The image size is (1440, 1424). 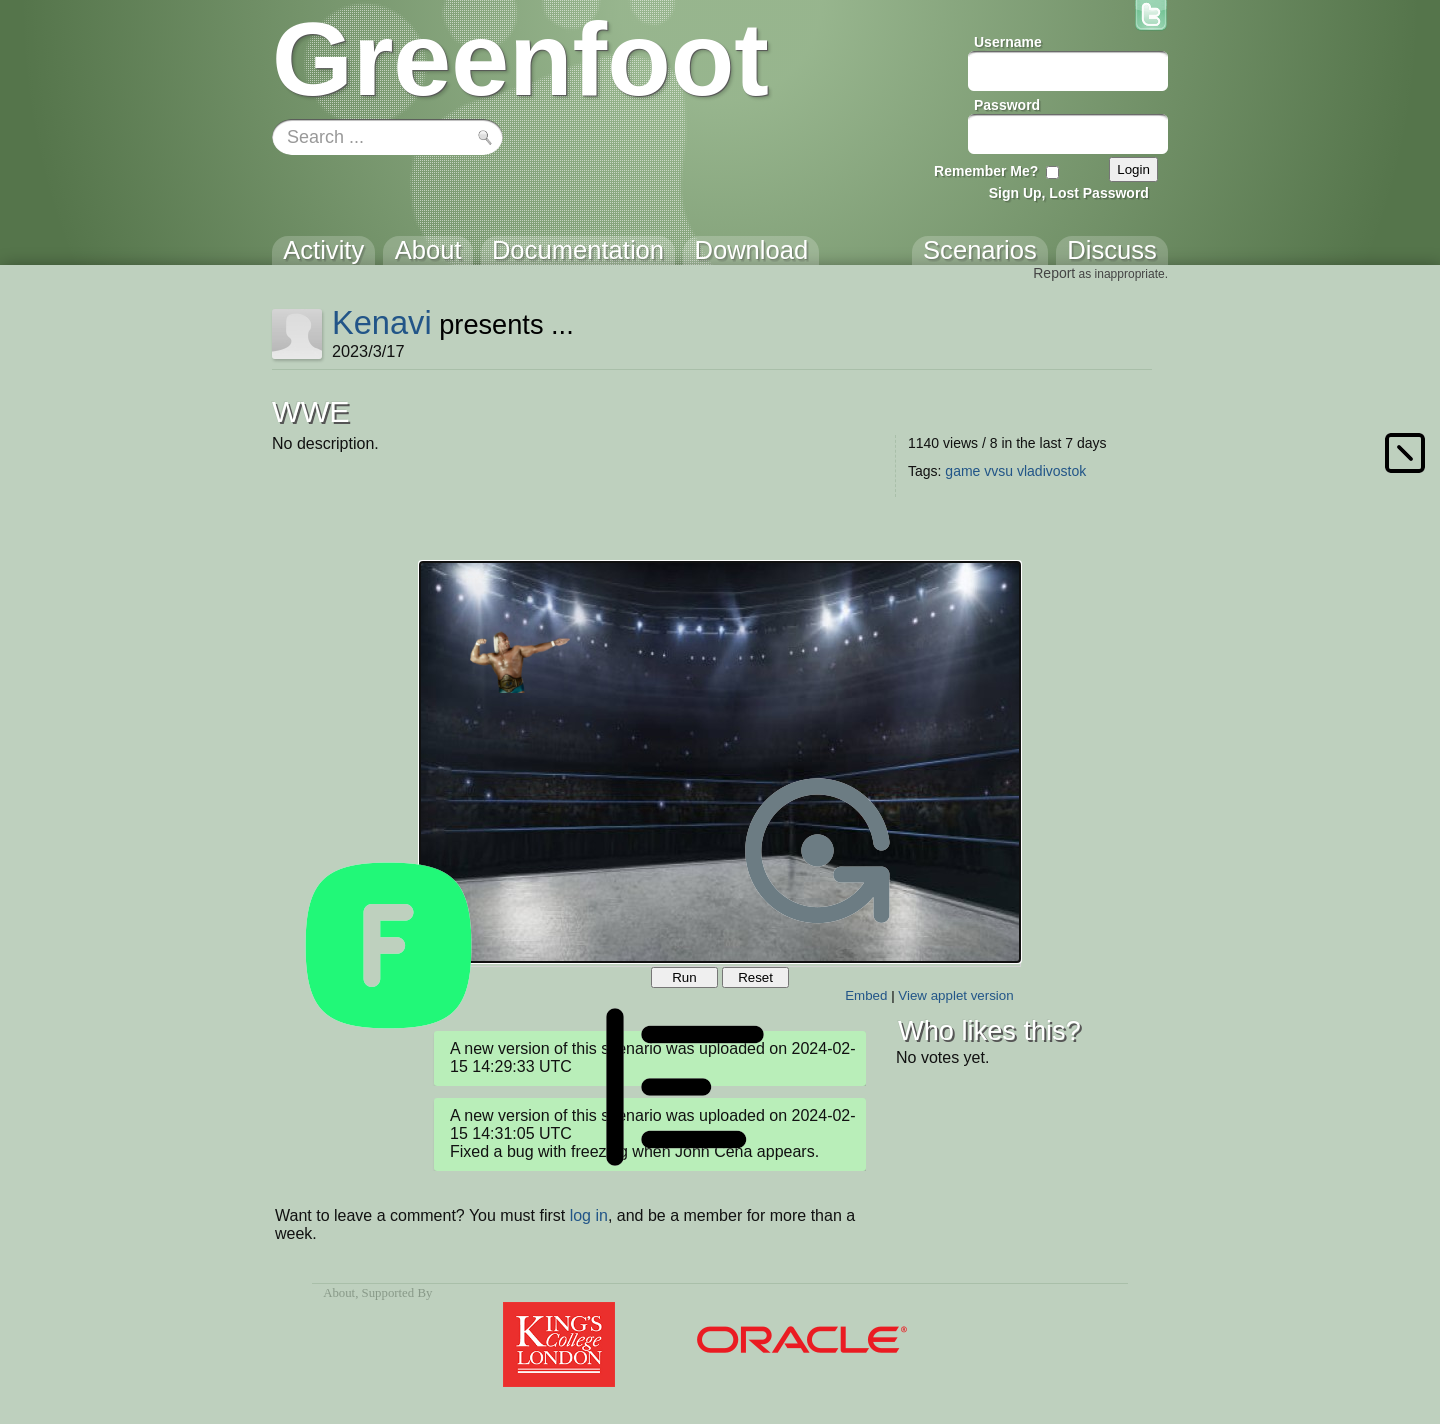 What do you see at coordinates (388, 945) in the screenshot?
I see `facebook app or service integration` at bounding box center [388, 945].